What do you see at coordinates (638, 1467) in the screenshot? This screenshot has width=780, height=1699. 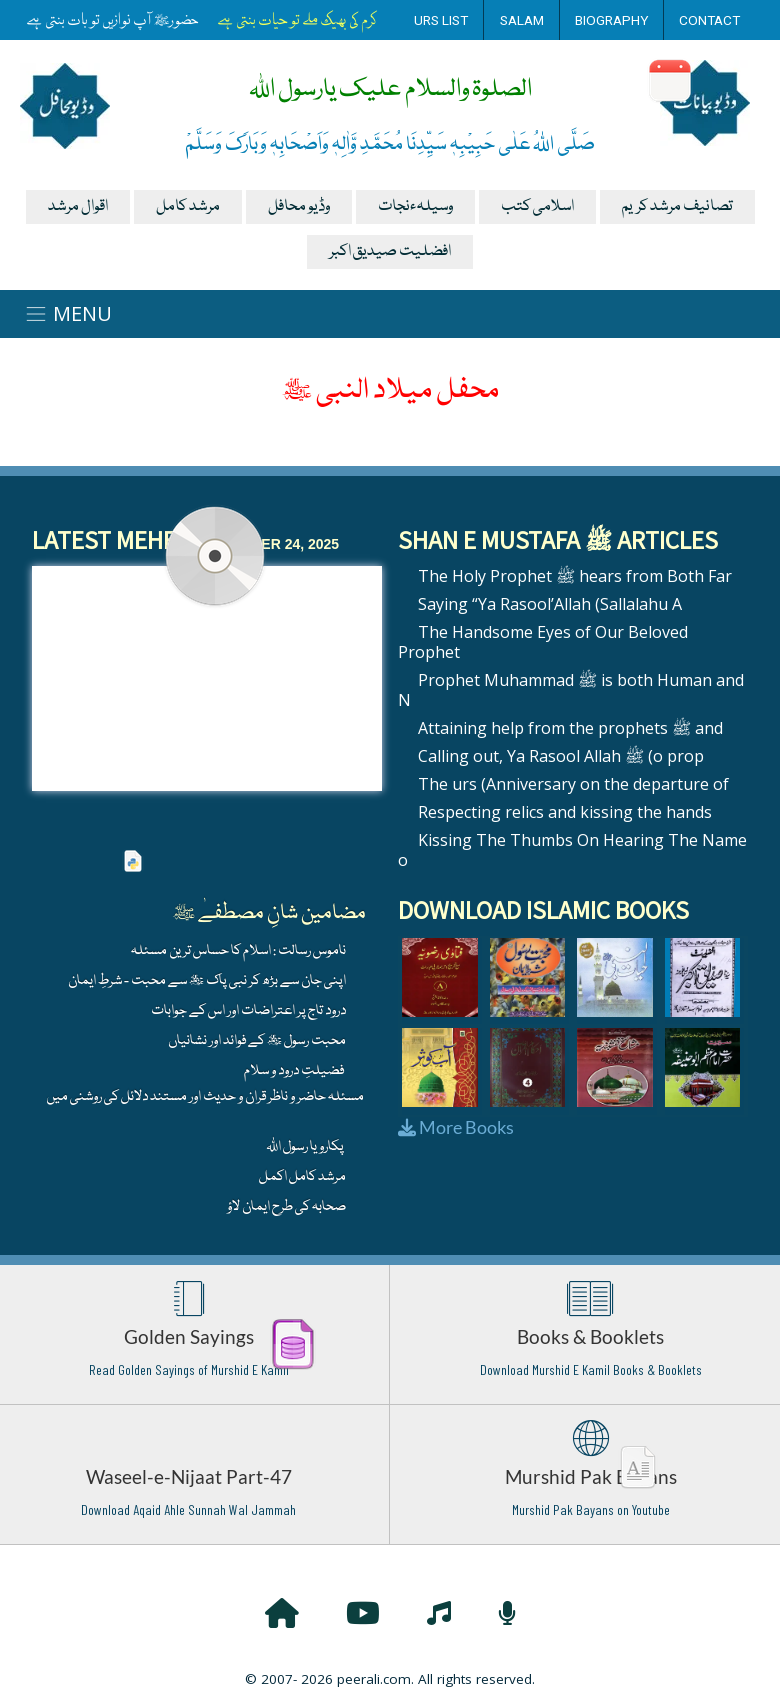 I see `open a rich text format document` at bounding box center [638, 1467].